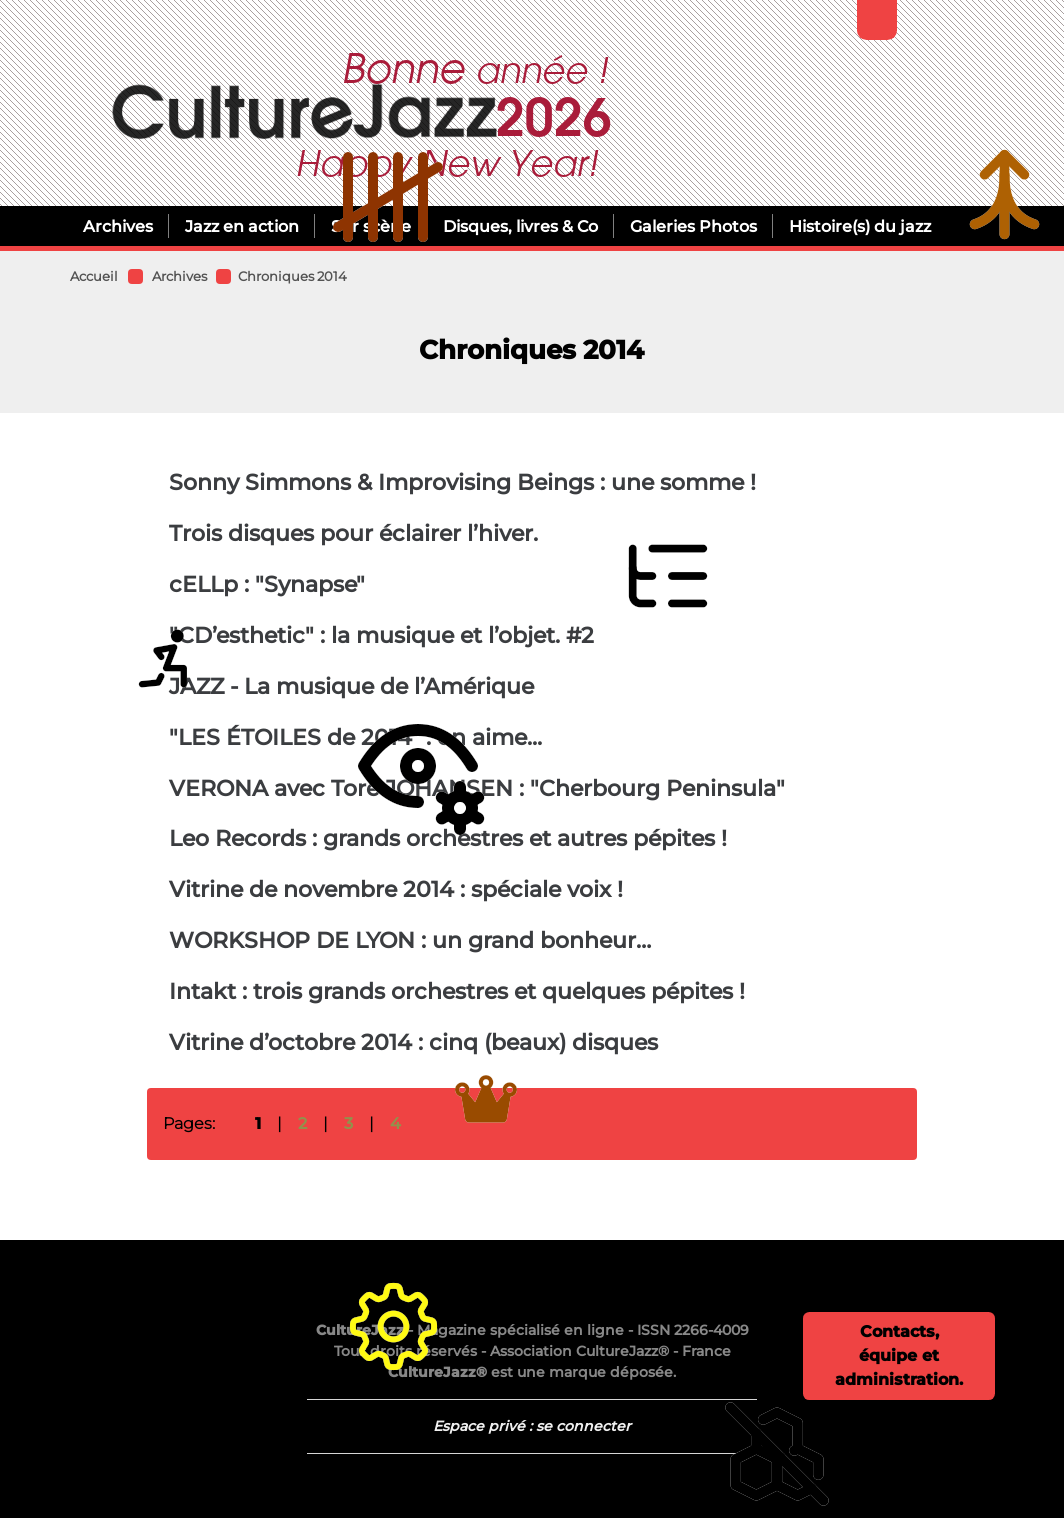  Describe the element at coordinates (388, 197) in the screenshot. I see `indicates a count of five items` at that location.